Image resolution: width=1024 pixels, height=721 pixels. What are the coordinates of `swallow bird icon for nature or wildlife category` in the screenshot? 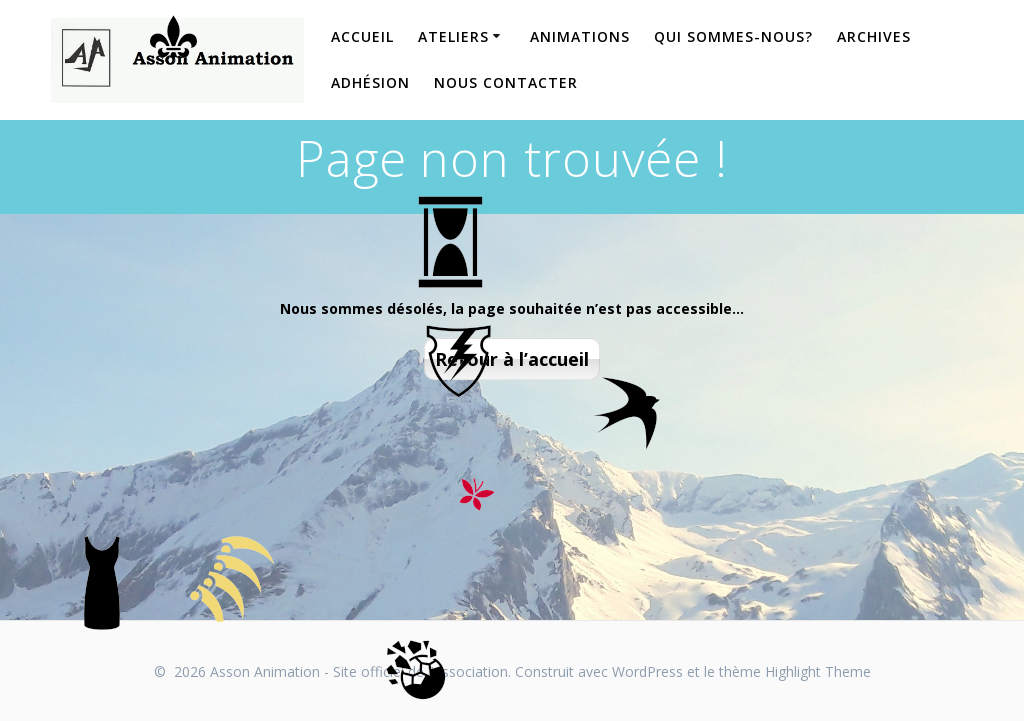 It's located at (626, 413).